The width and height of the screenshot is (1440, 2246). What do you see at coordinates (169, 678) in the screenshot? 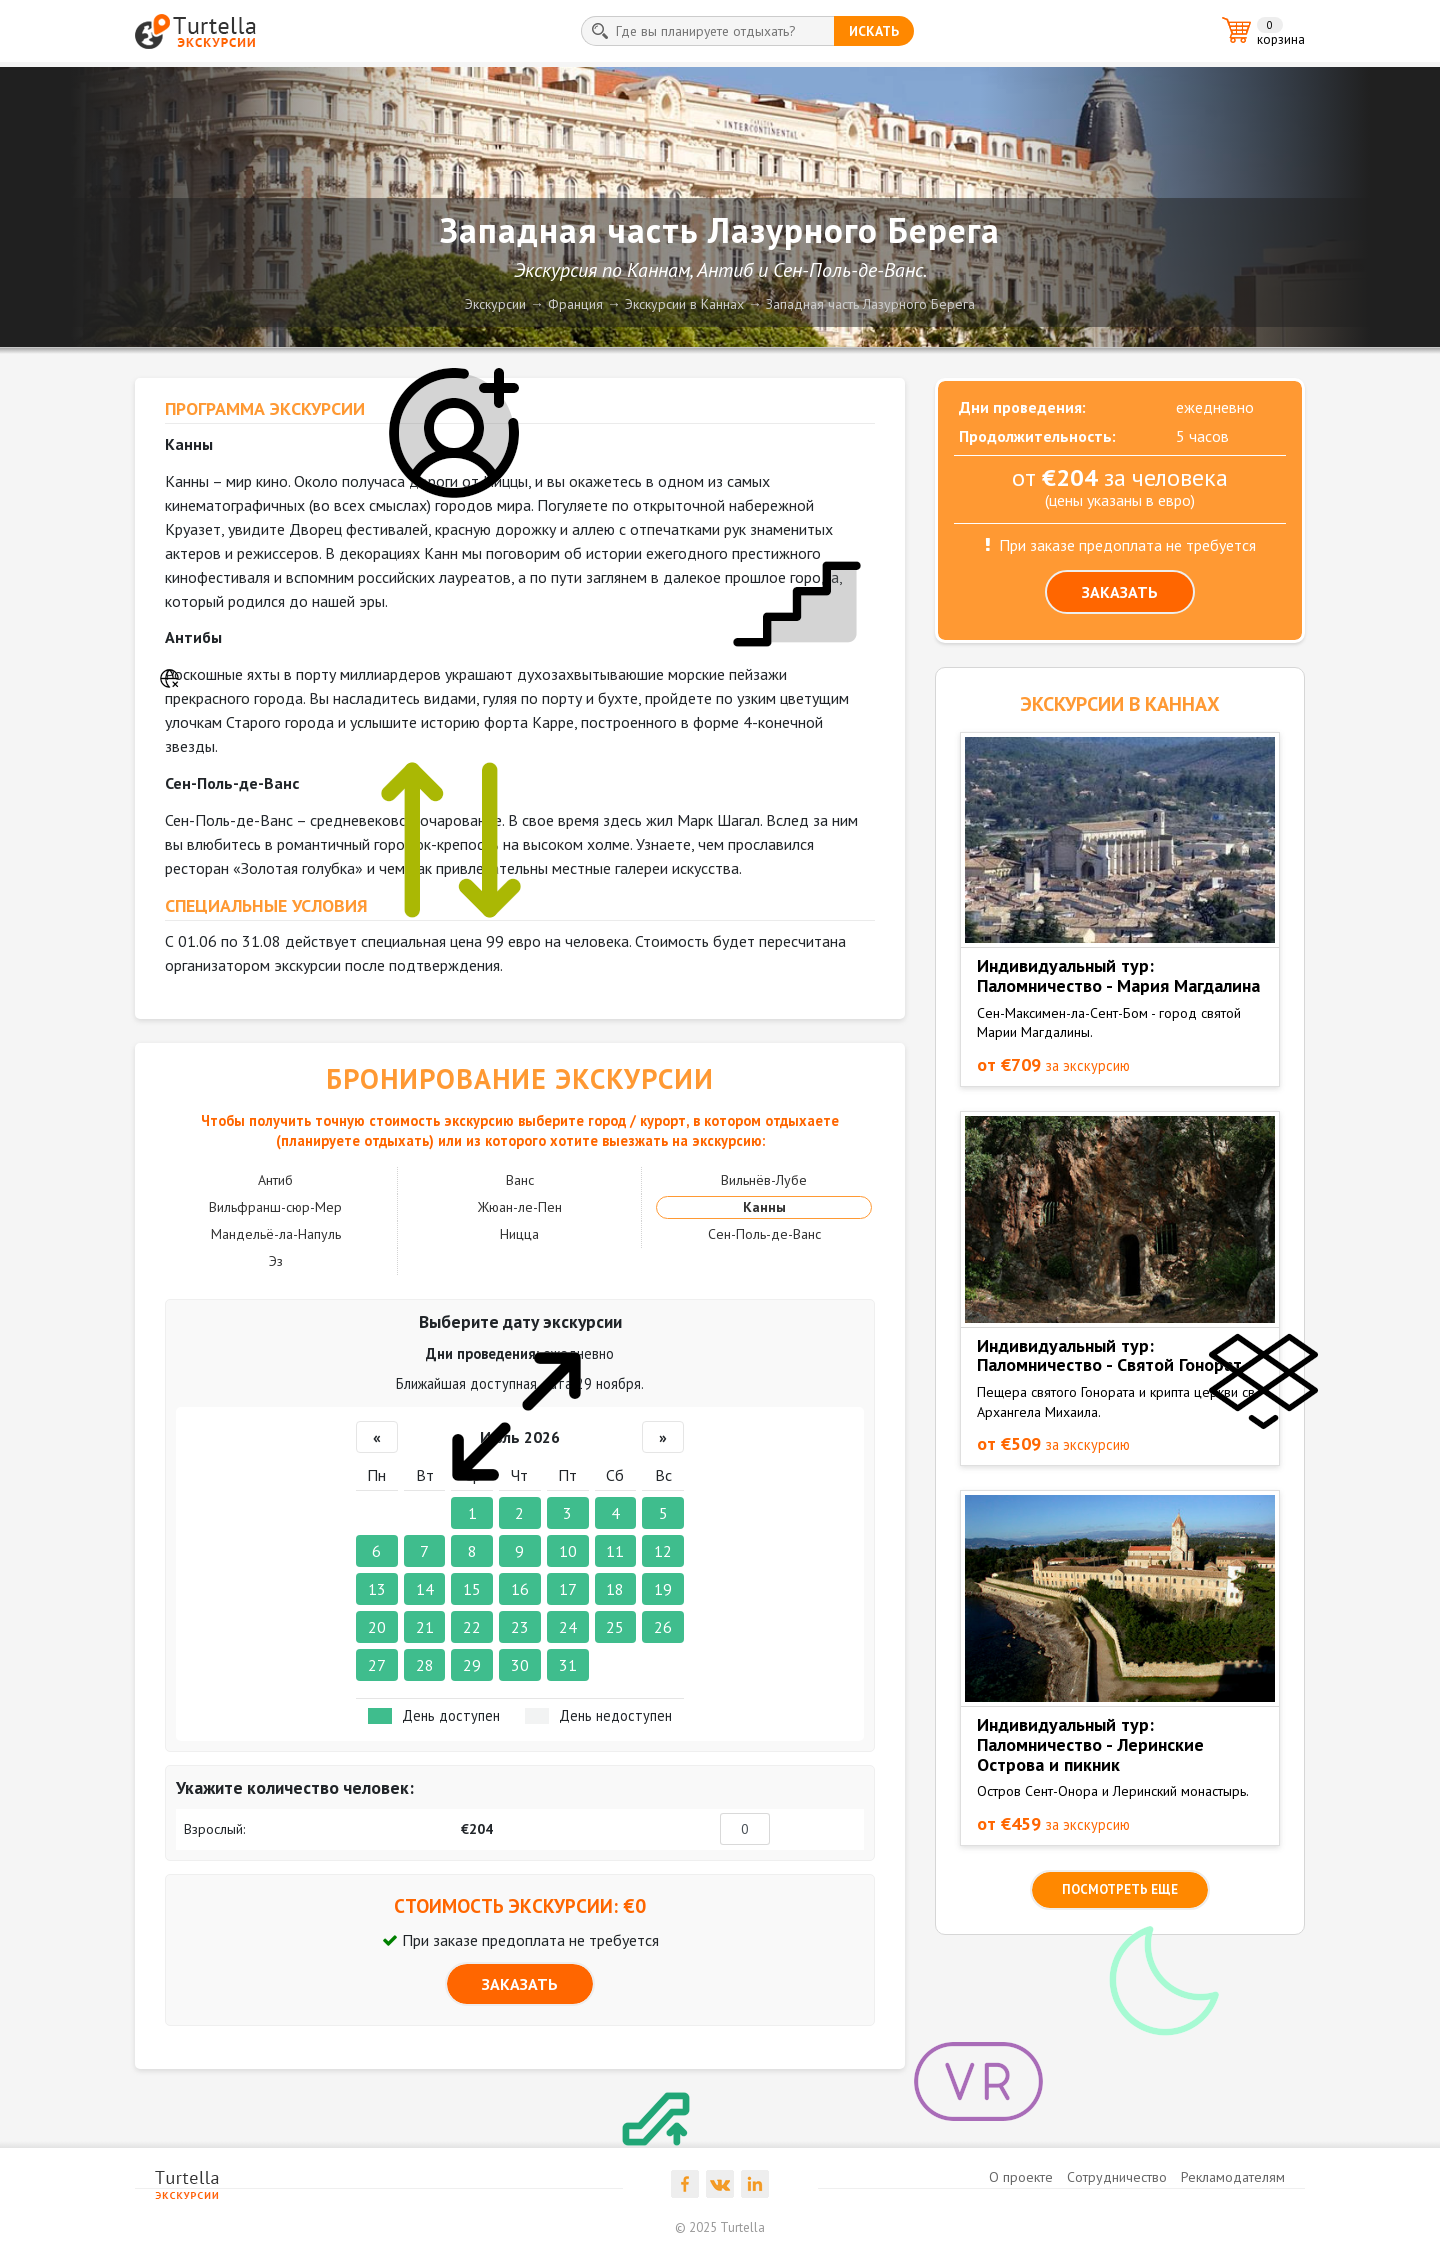
I see `no internet connection` at bounding box center [169, 678].